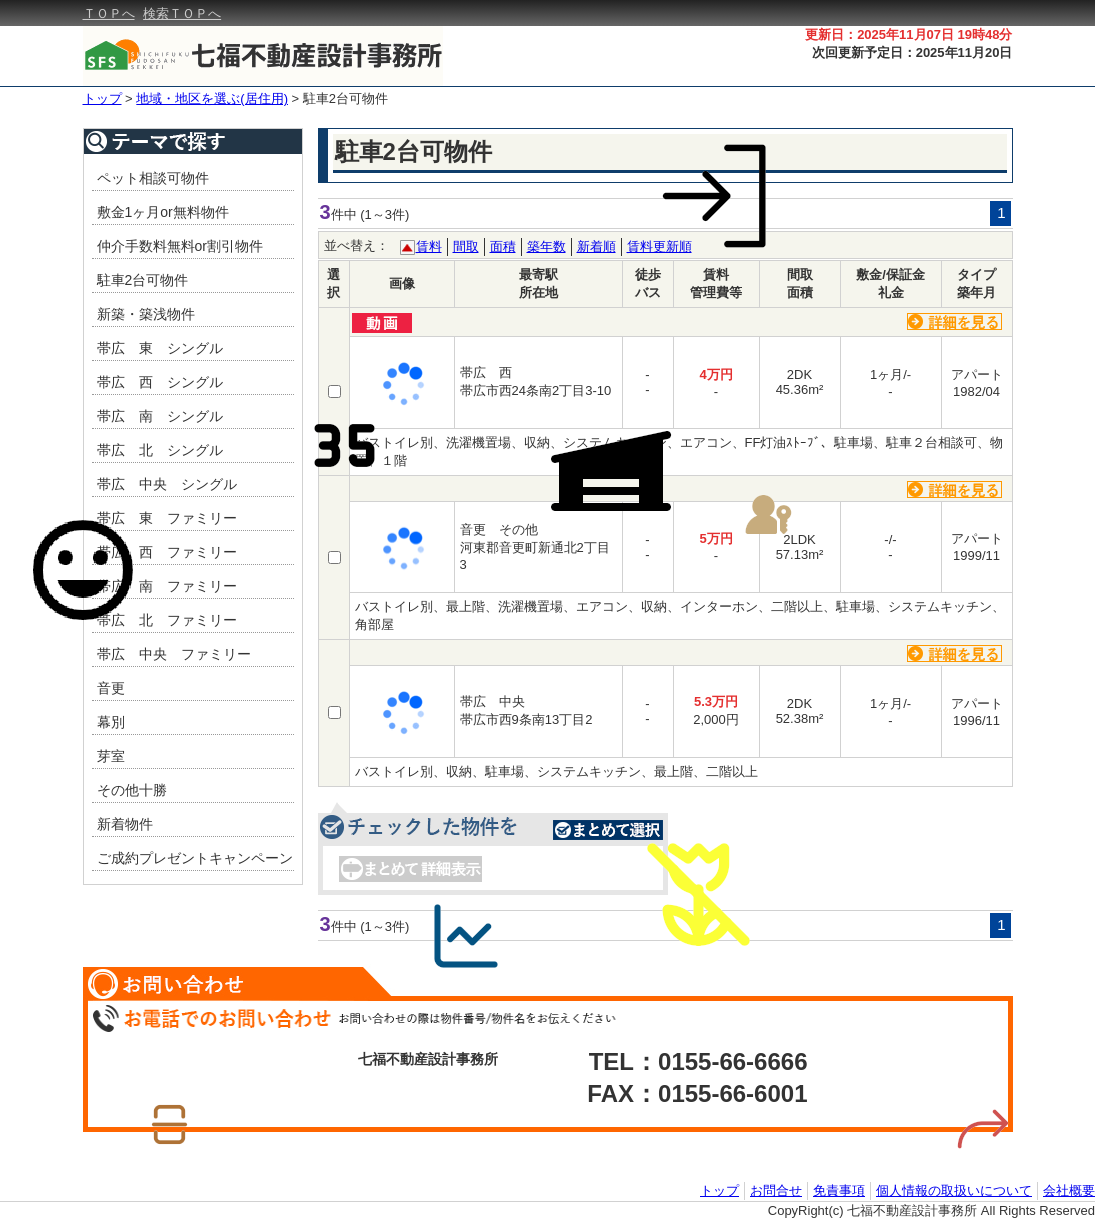  Describe the element at coordinates (768, 516) in the screenshot. I see `sign in with passkey authentication` at that location.